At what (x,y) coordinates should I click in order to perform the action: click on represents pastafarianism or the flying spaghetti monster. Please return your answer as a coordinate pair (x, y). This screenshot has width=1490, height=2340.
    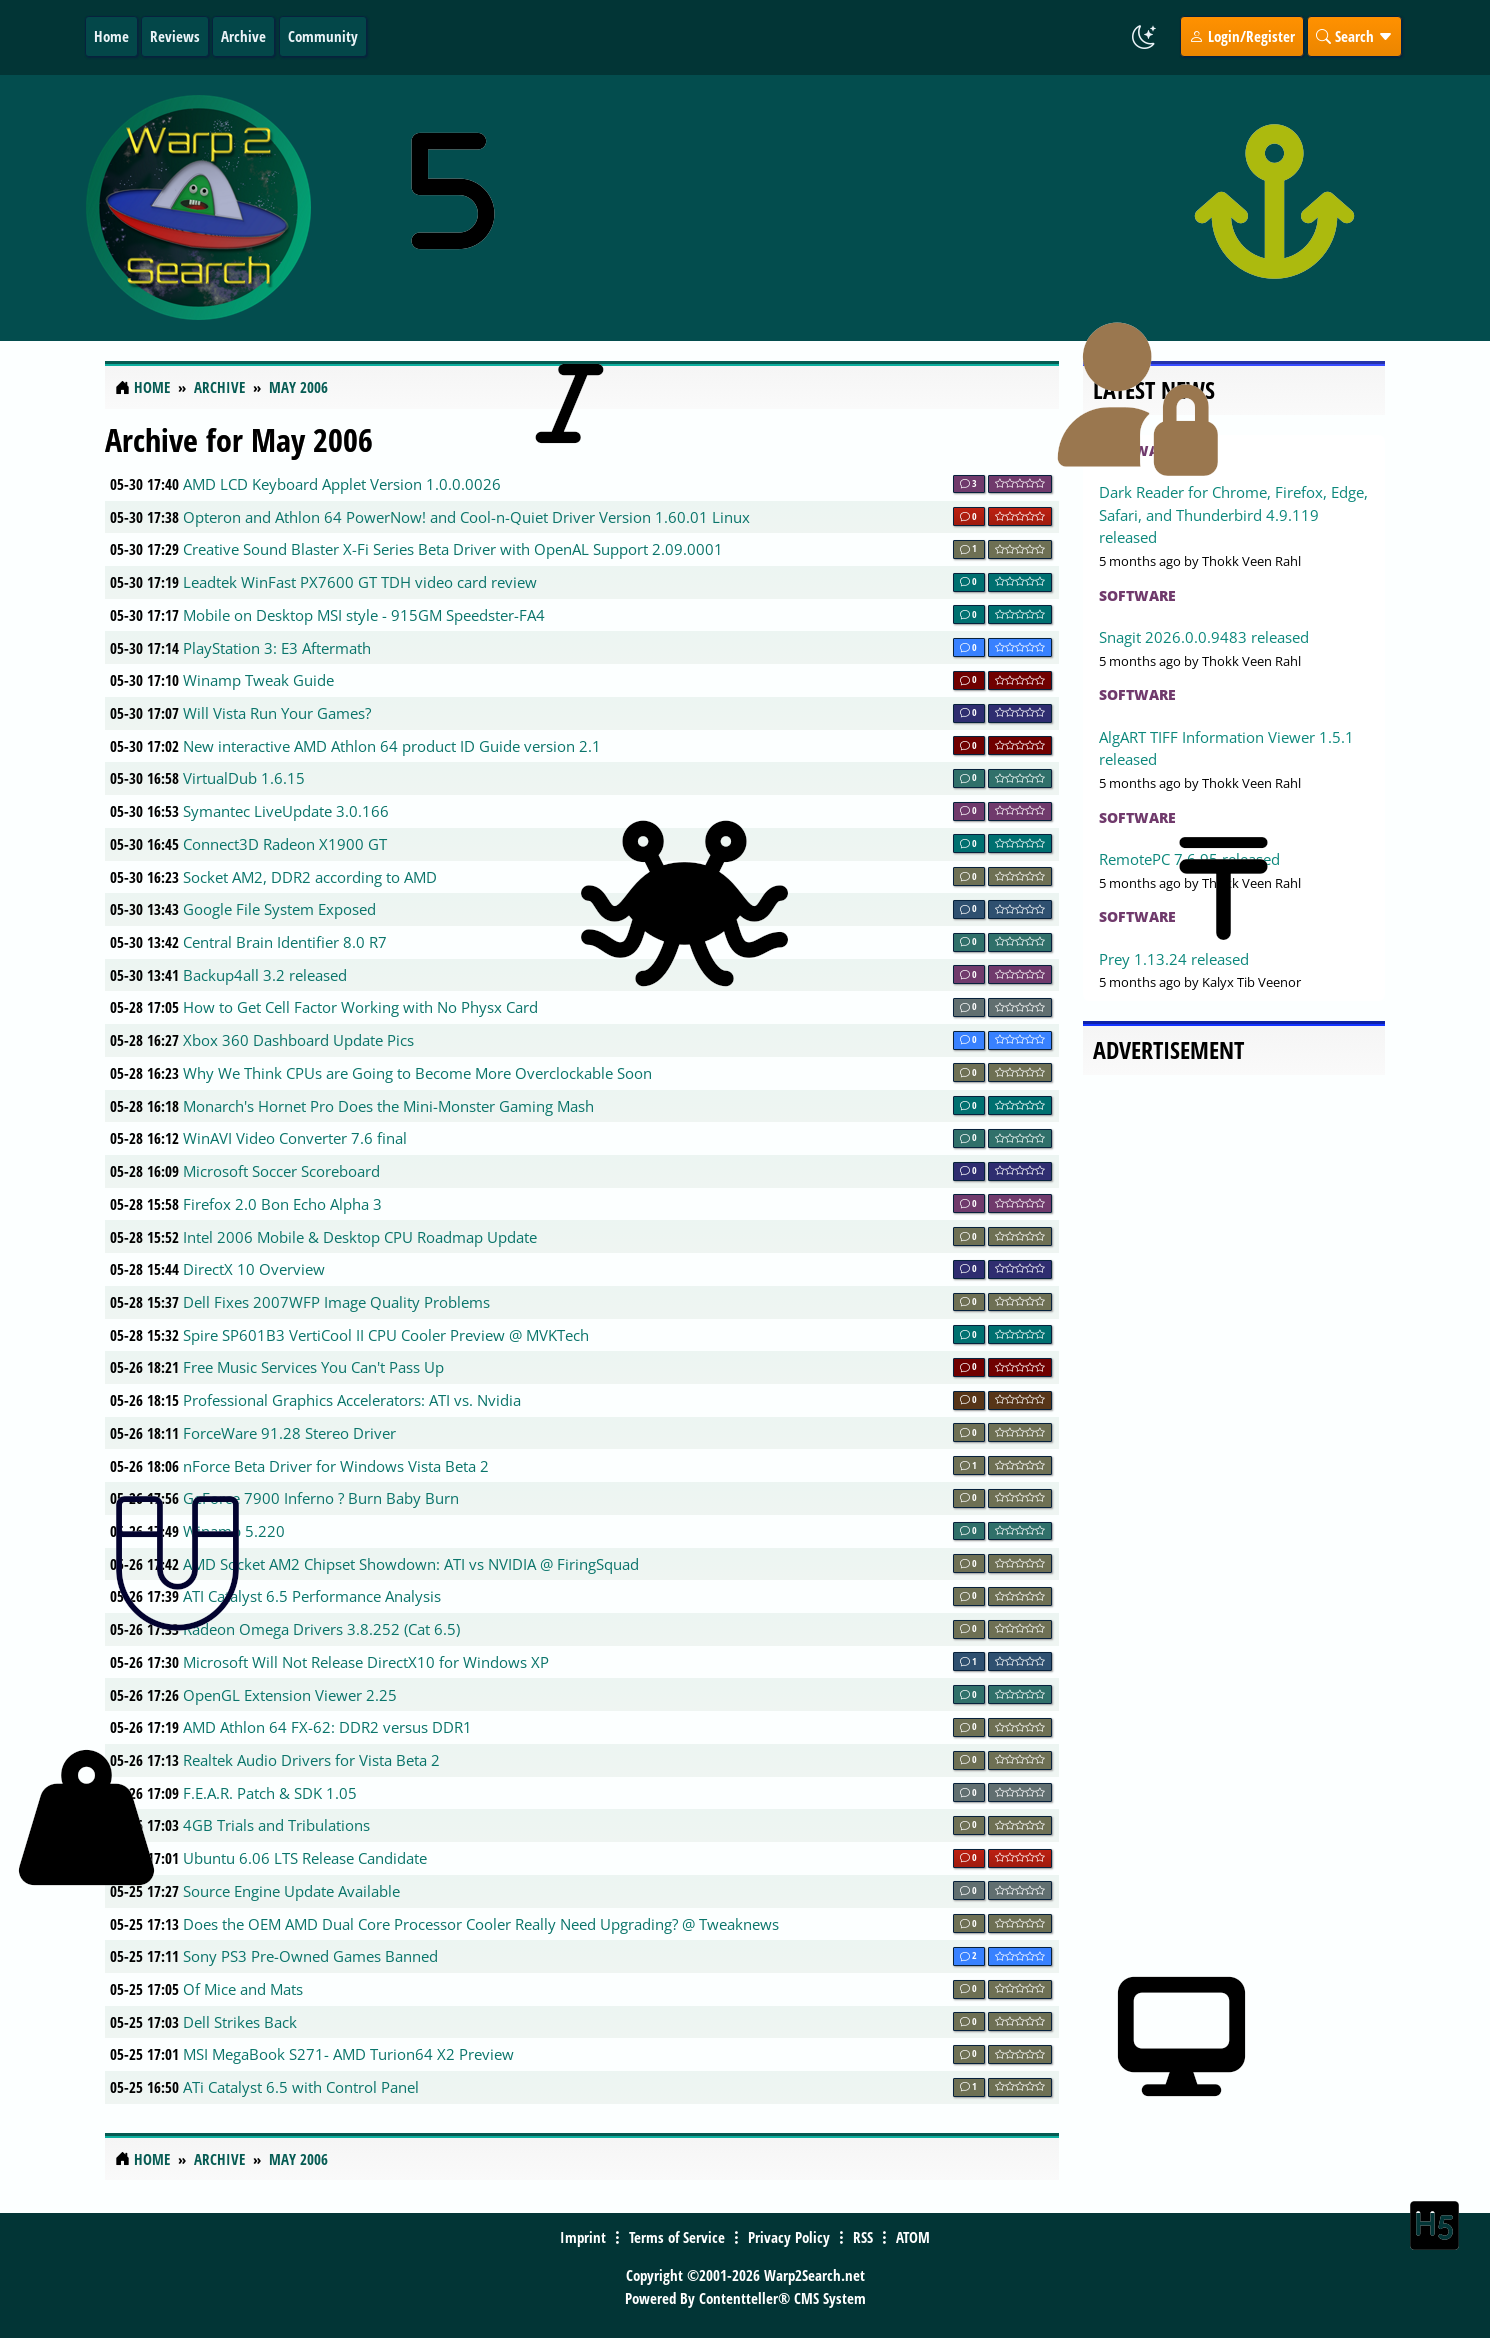
    Looking at the image, I should click on (684, 903).